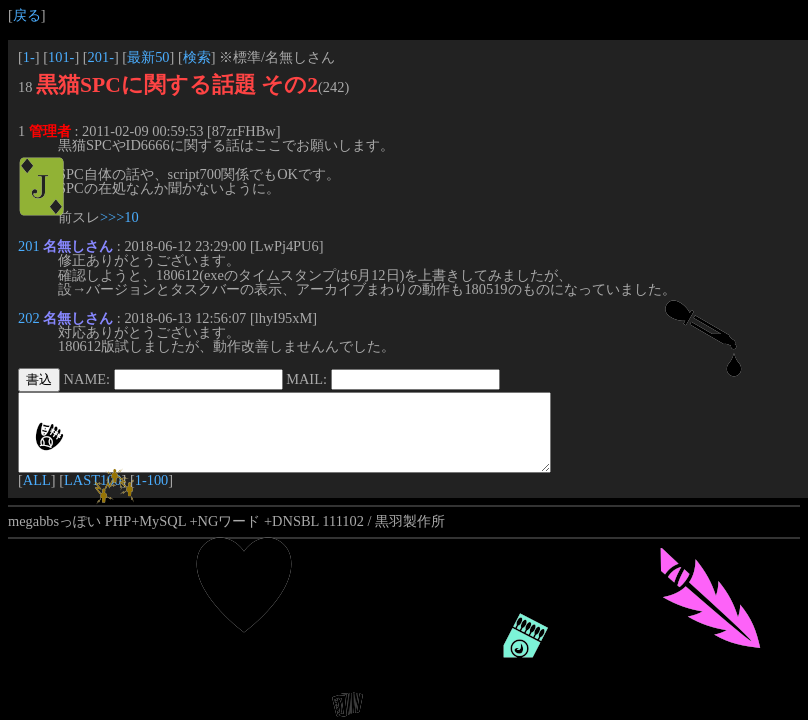 This screenshot has width=808, height=720. What do you see at coordinates (114, 486) in the screenshot?
I see `activate chain lightning ability or spell` at bounding box center [114, 486].